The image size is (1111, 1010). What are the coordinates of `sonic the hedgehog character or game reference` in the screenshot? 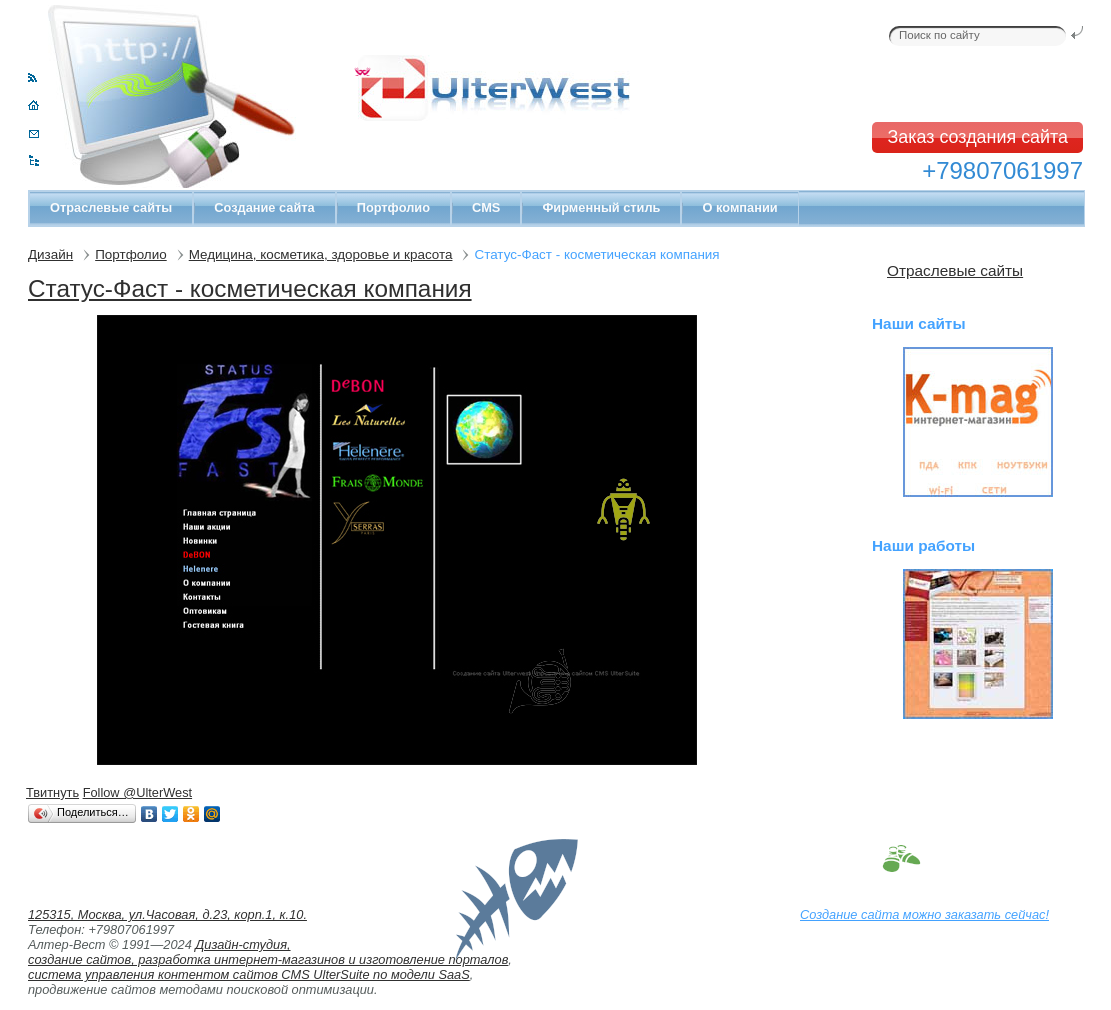 It's located at (901, 858).